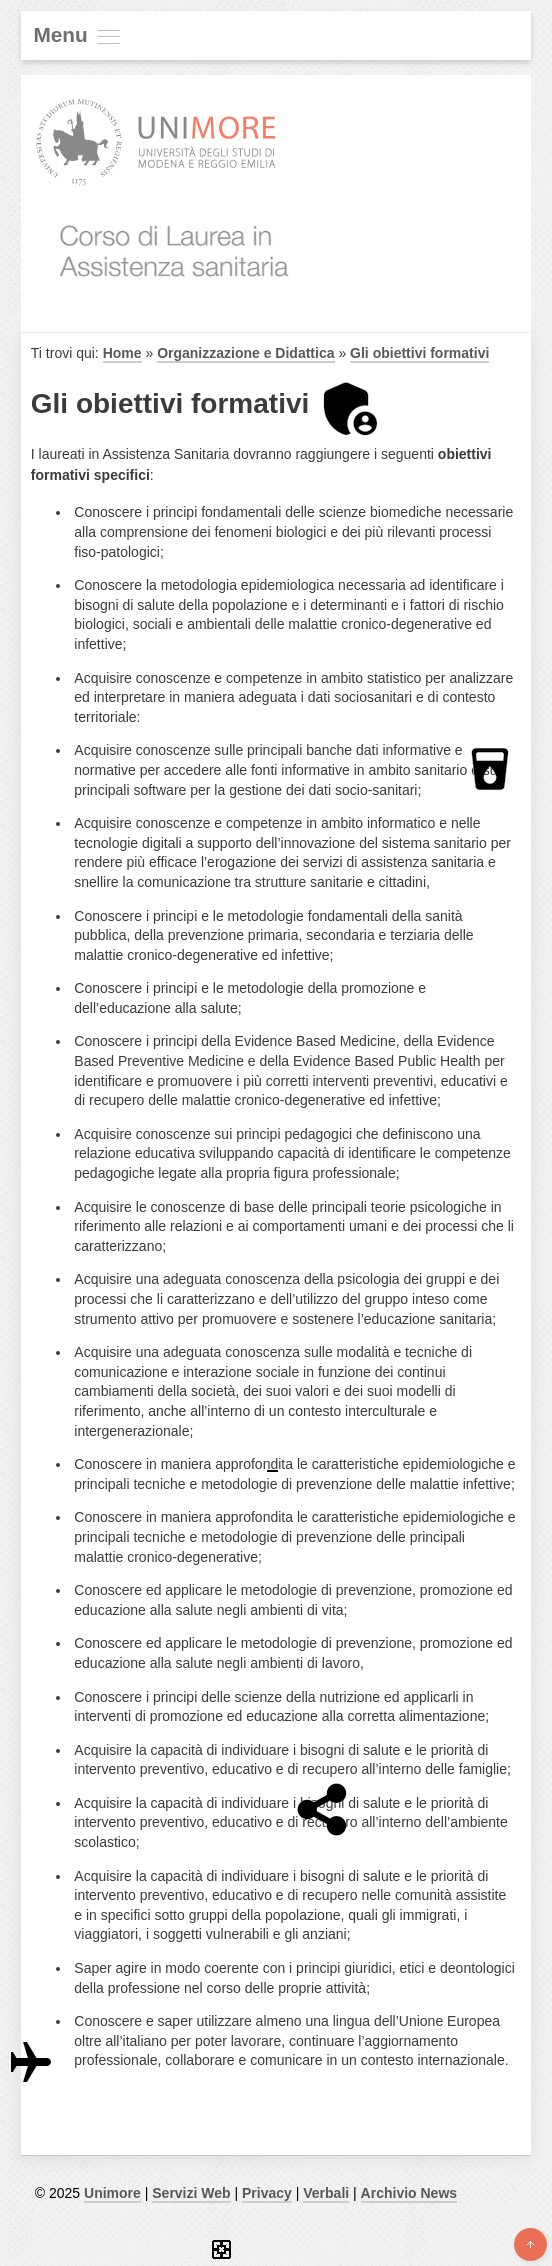 This screenshot has width=552, height=2266. What do you see at coordinates (272, 1463) in the screenshot?
I see `minimize window to taskbar` at bounding box center [272, 1463].